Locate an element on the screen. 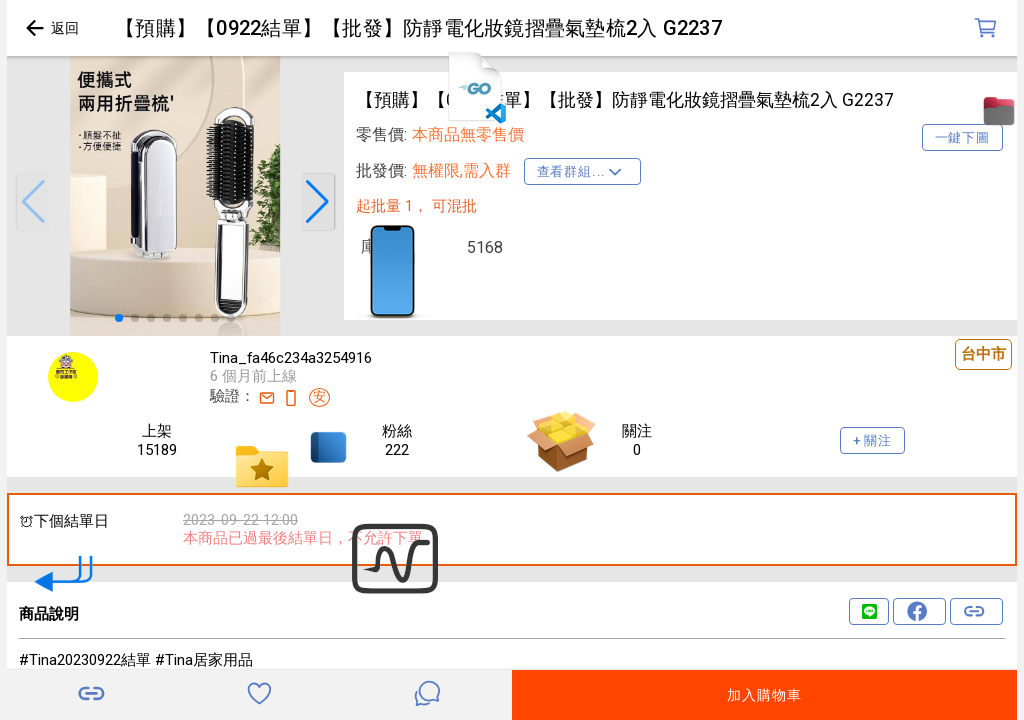 Image resolution: width=1024 pixels, height=720 pixels. drop files here to move them into this folder is located at coordinates (999, 111).